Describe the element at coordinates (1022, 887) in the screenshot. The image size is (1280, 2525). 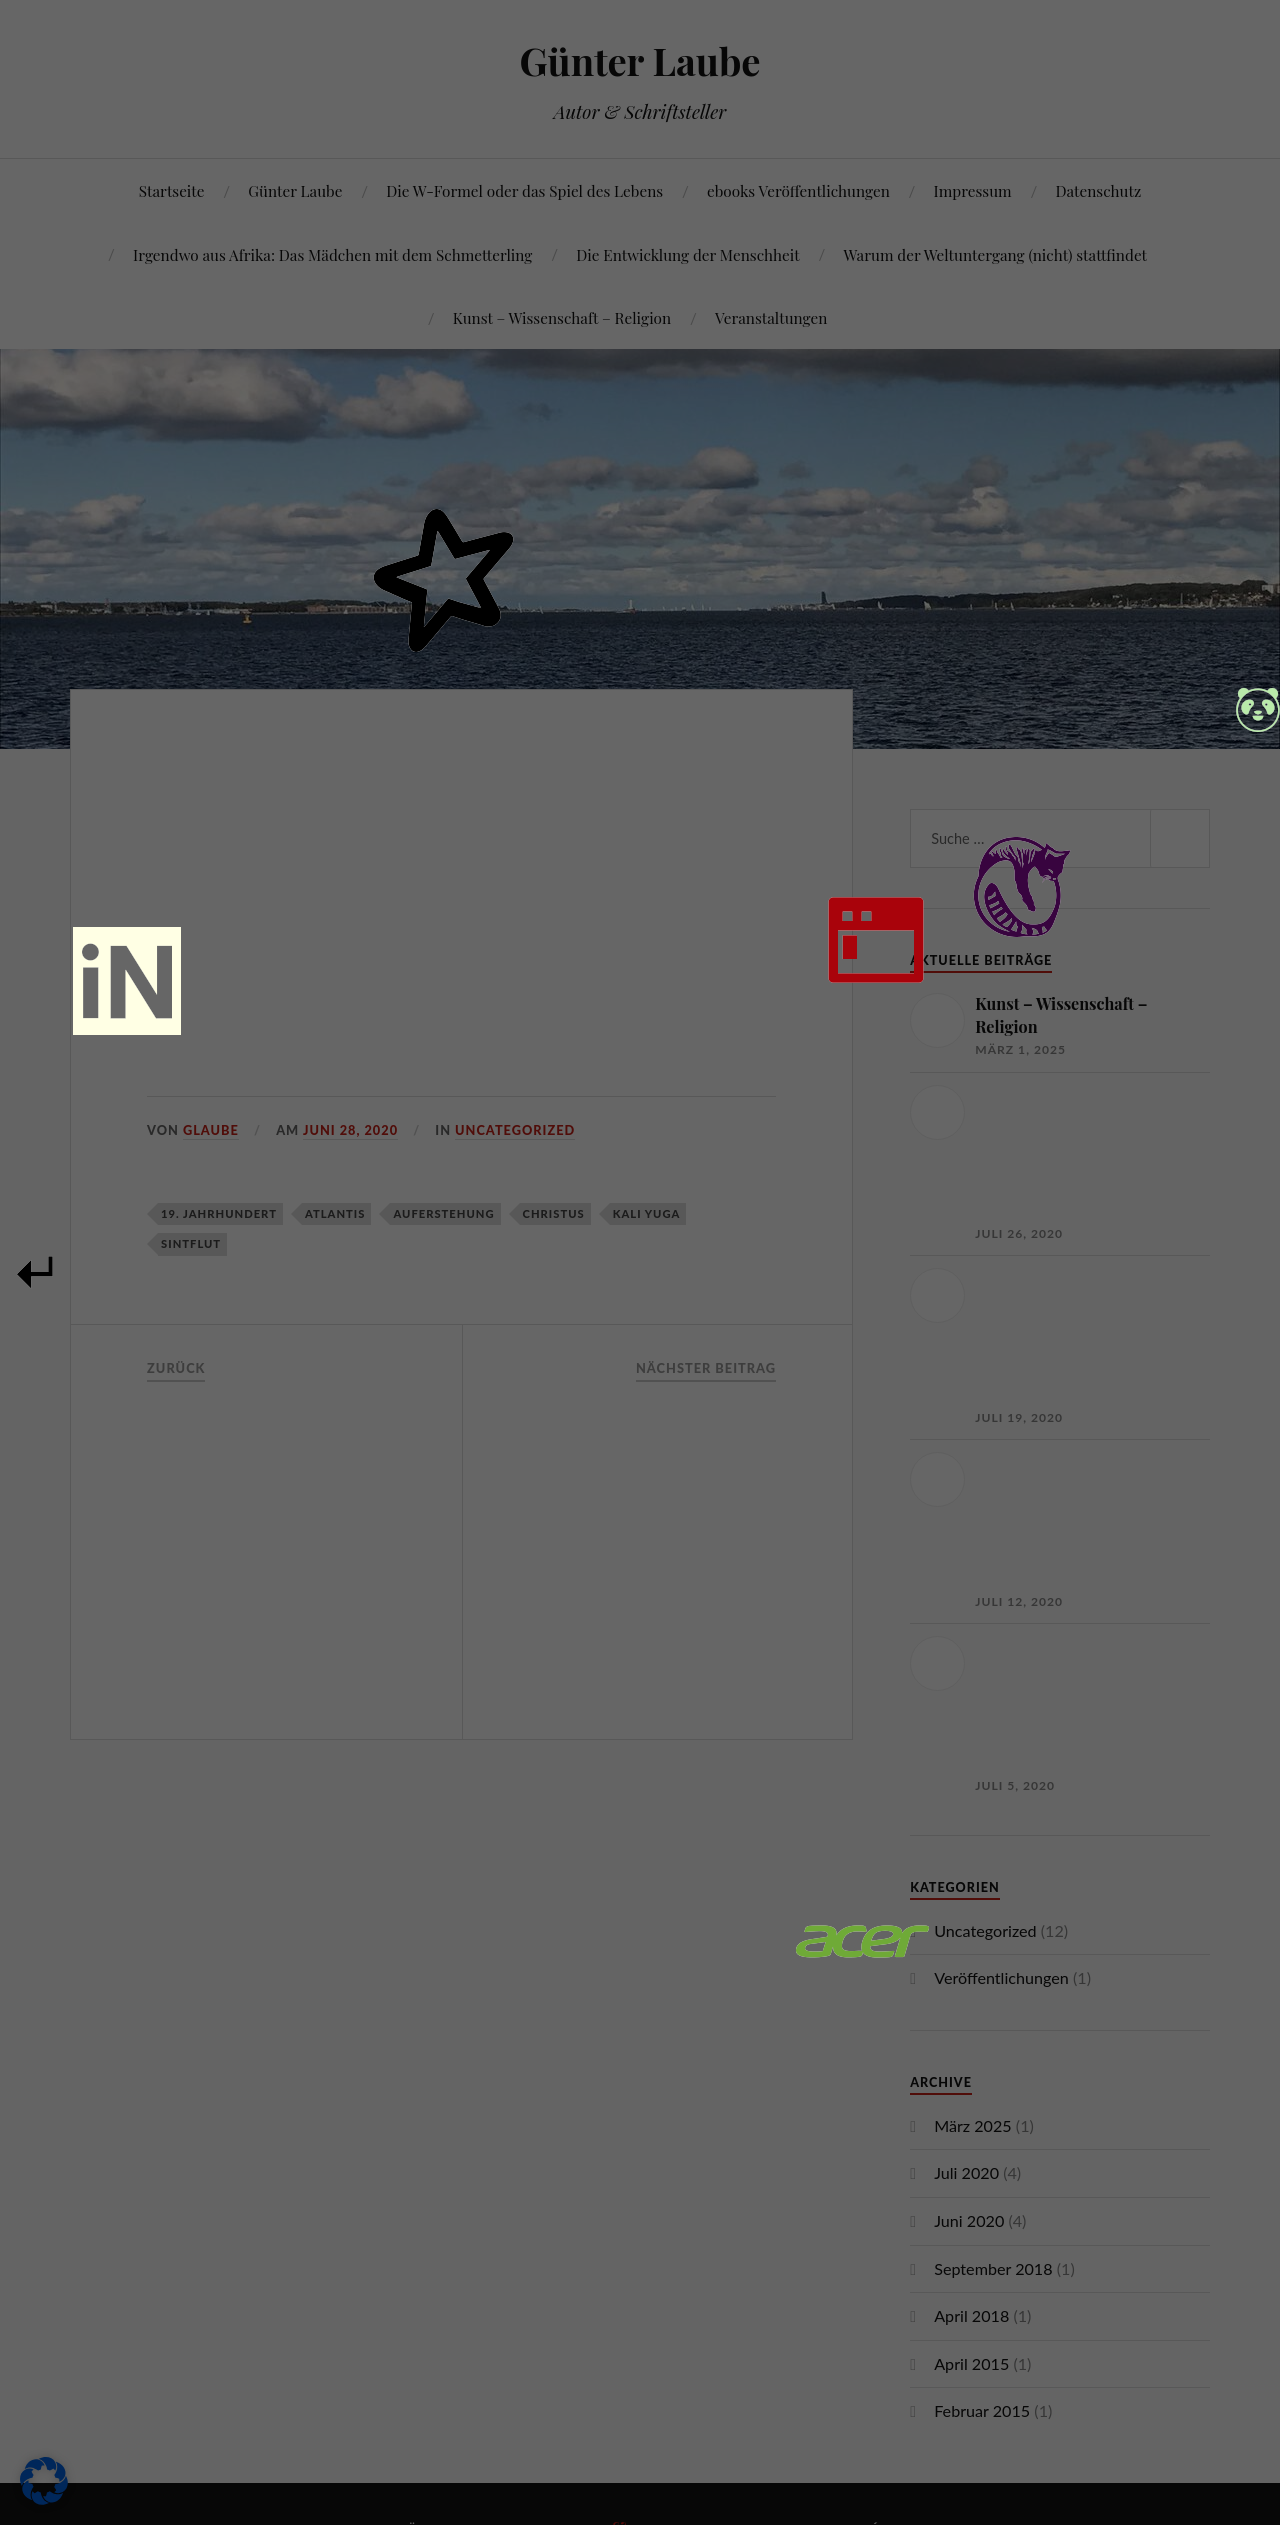
I see `open GNU IceCat browser` at that location.